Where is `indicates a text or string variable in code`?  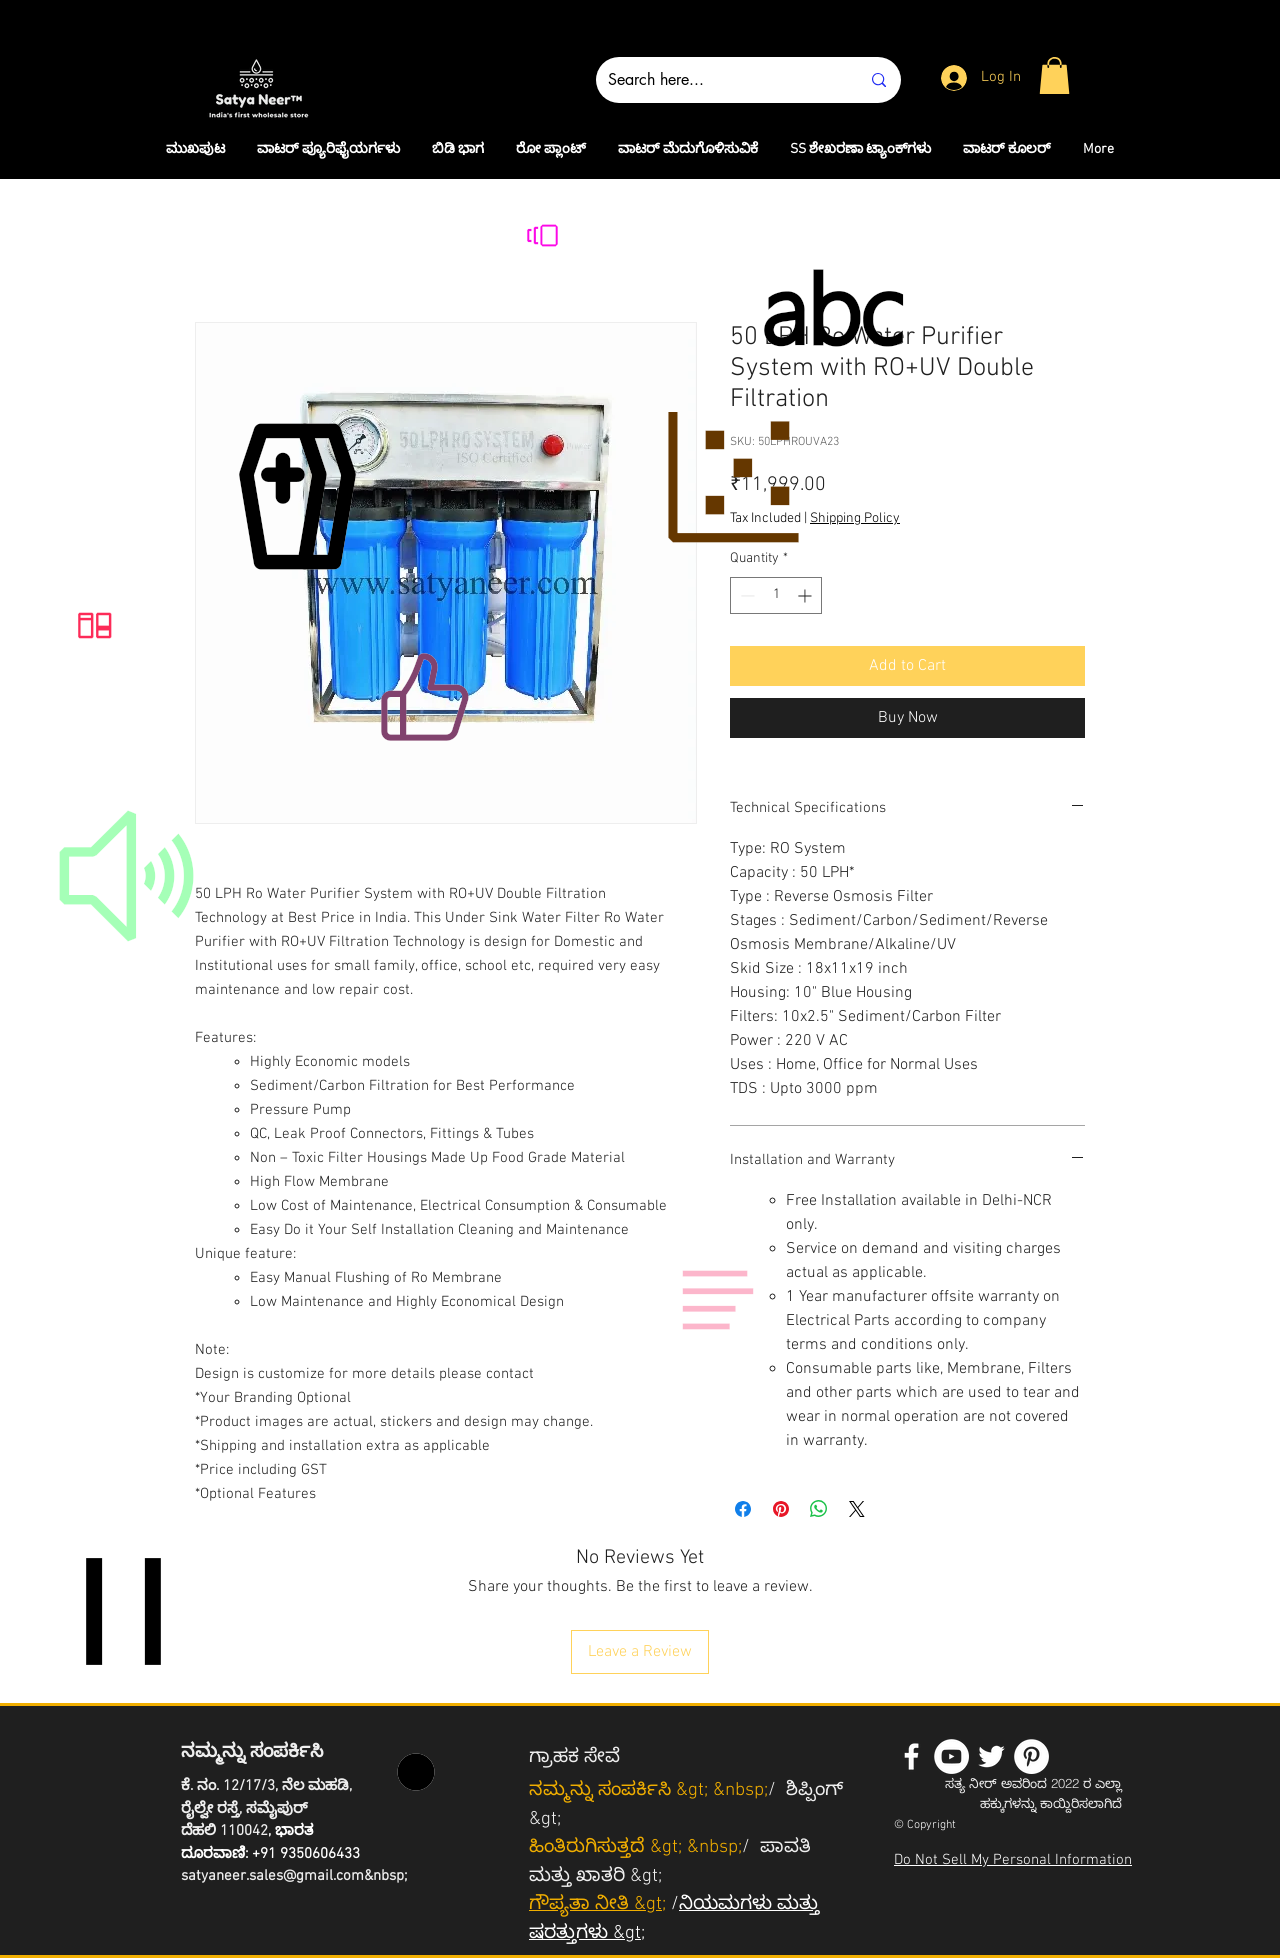
indicates a text or string variable in code is located at coordinates (833, 314).